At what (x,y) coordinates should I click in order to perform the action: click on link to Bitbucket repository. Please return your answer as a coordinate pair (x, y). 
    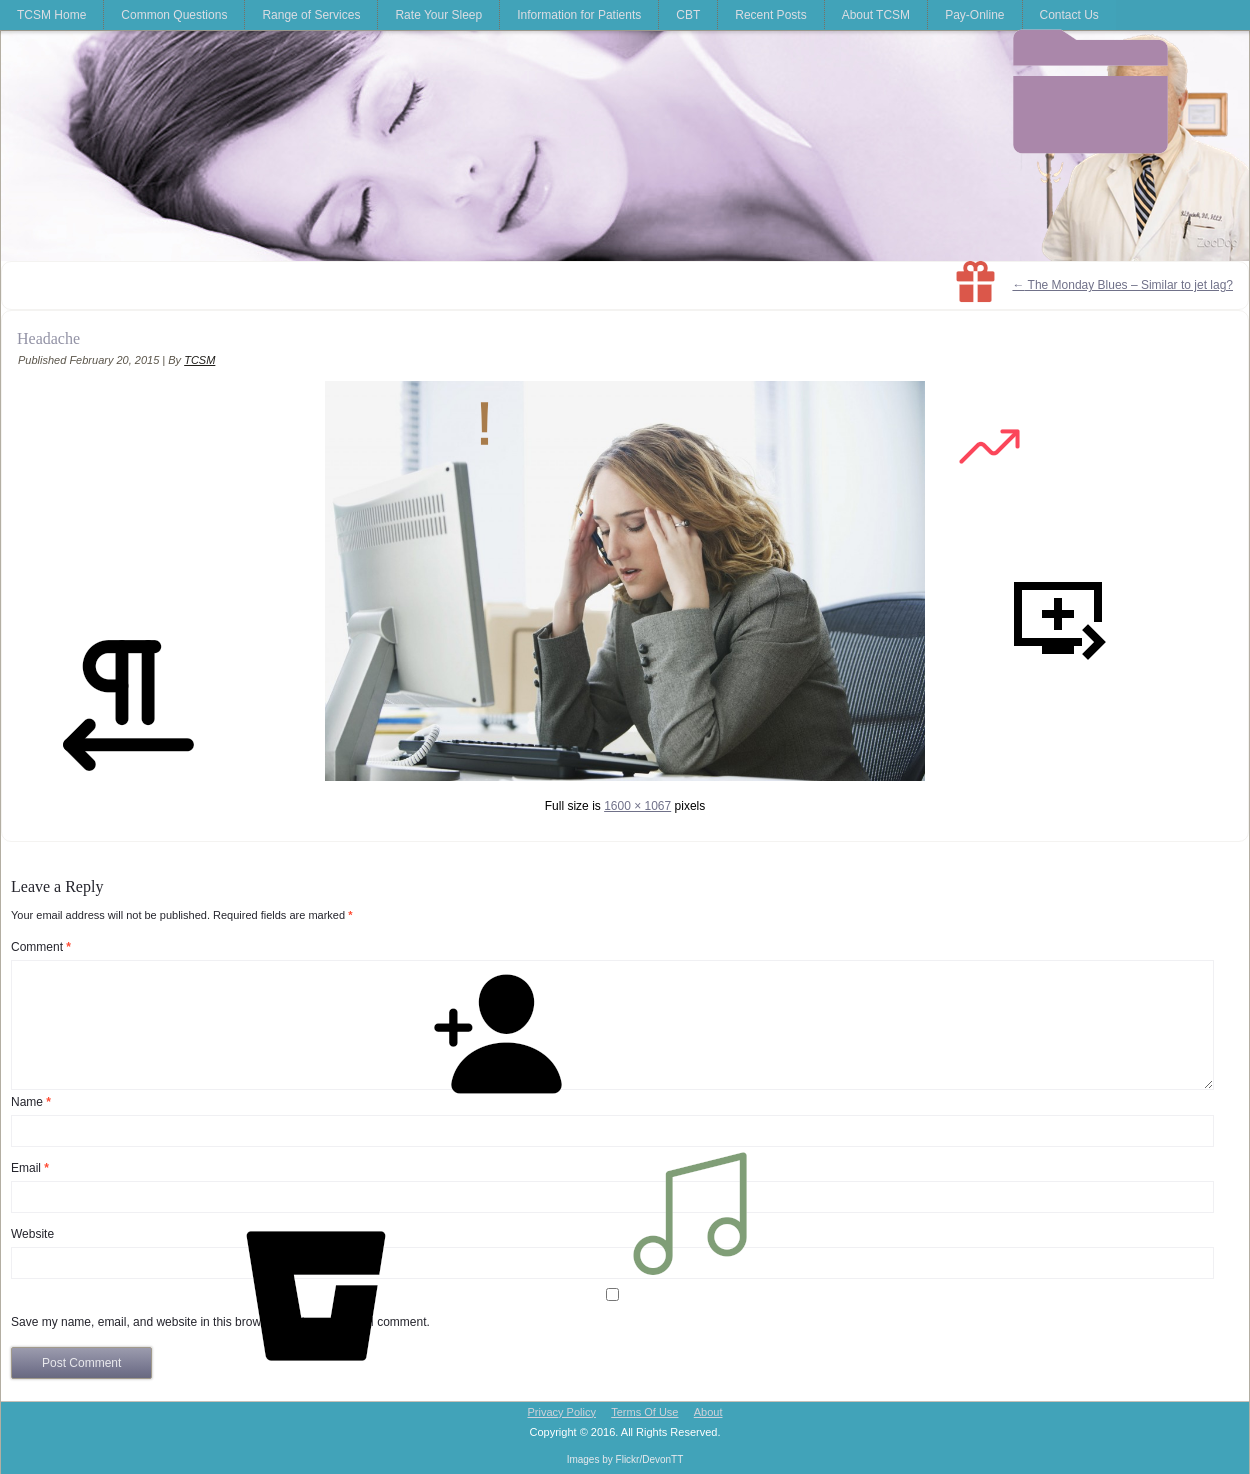
    Looking at the image, I should click on (316, 1296).